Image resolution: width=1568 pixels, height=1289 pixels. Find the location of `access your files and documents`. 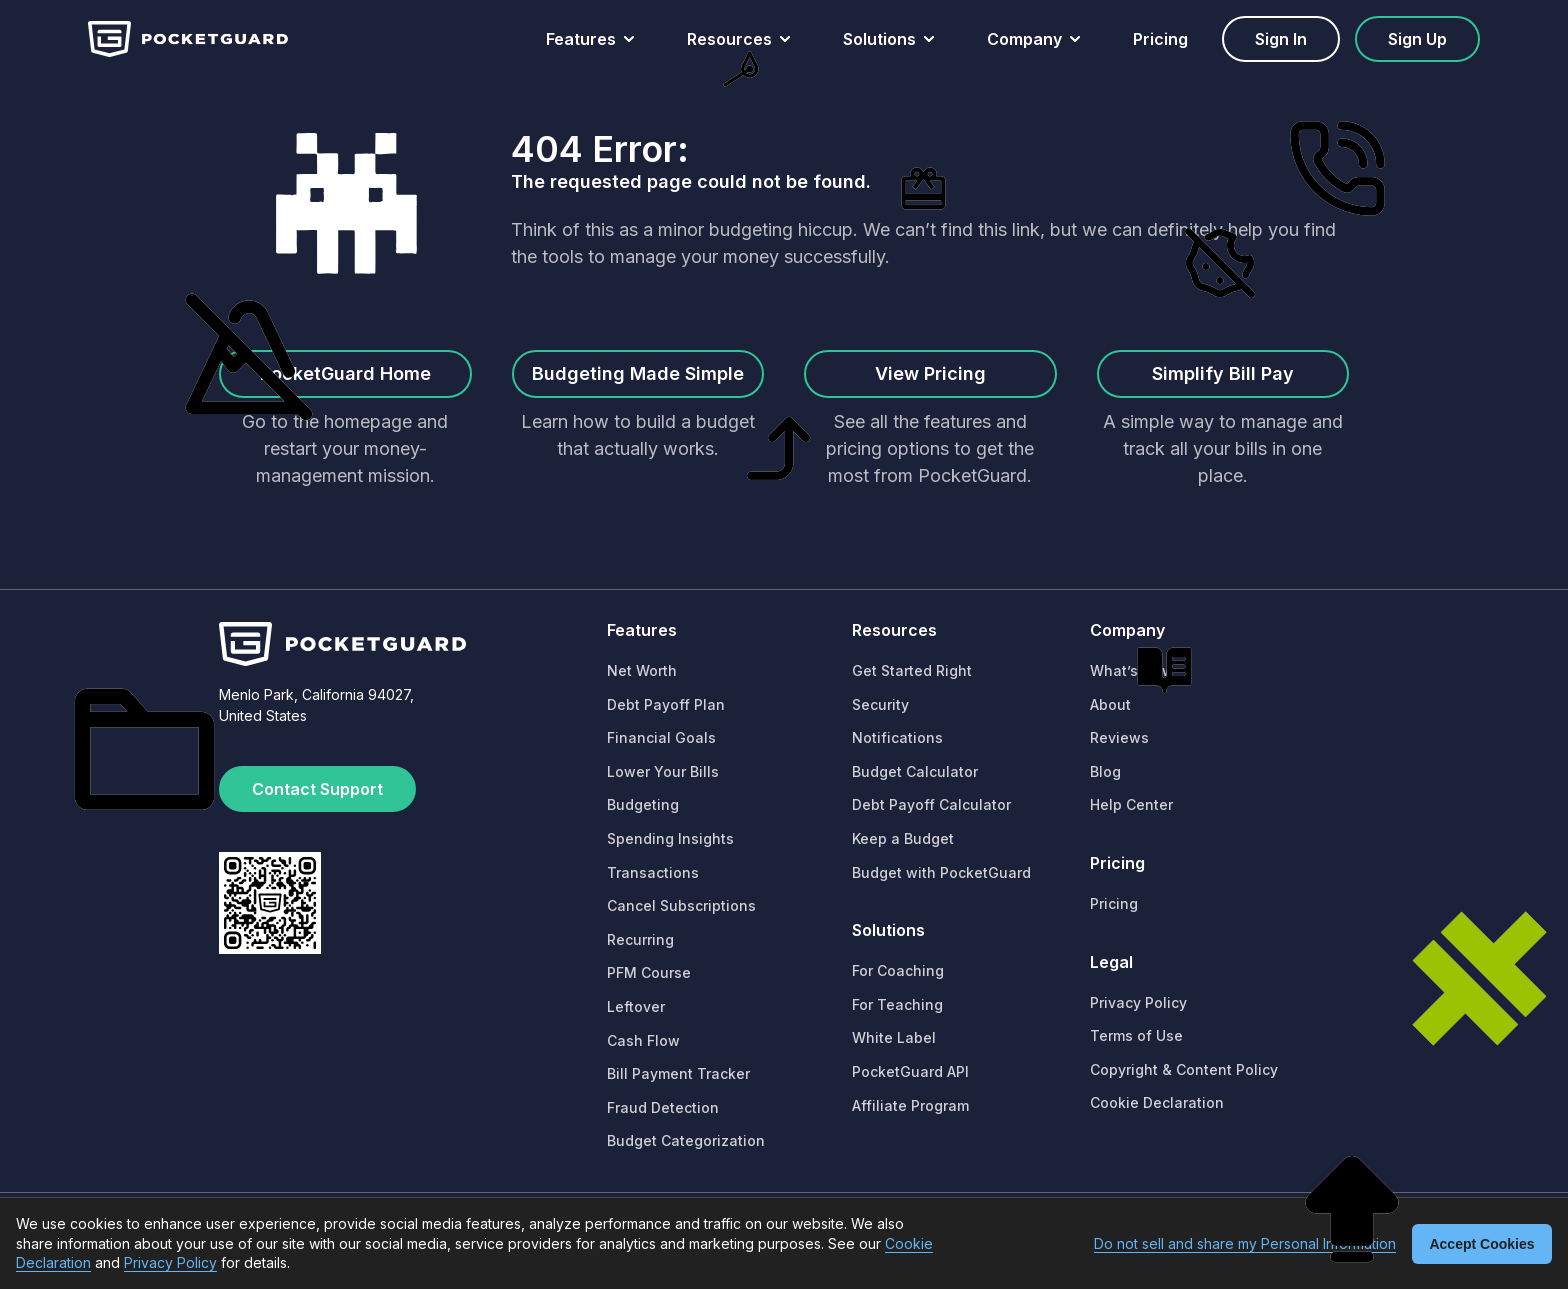

access your files and documents is located at coordinates (144, 750).